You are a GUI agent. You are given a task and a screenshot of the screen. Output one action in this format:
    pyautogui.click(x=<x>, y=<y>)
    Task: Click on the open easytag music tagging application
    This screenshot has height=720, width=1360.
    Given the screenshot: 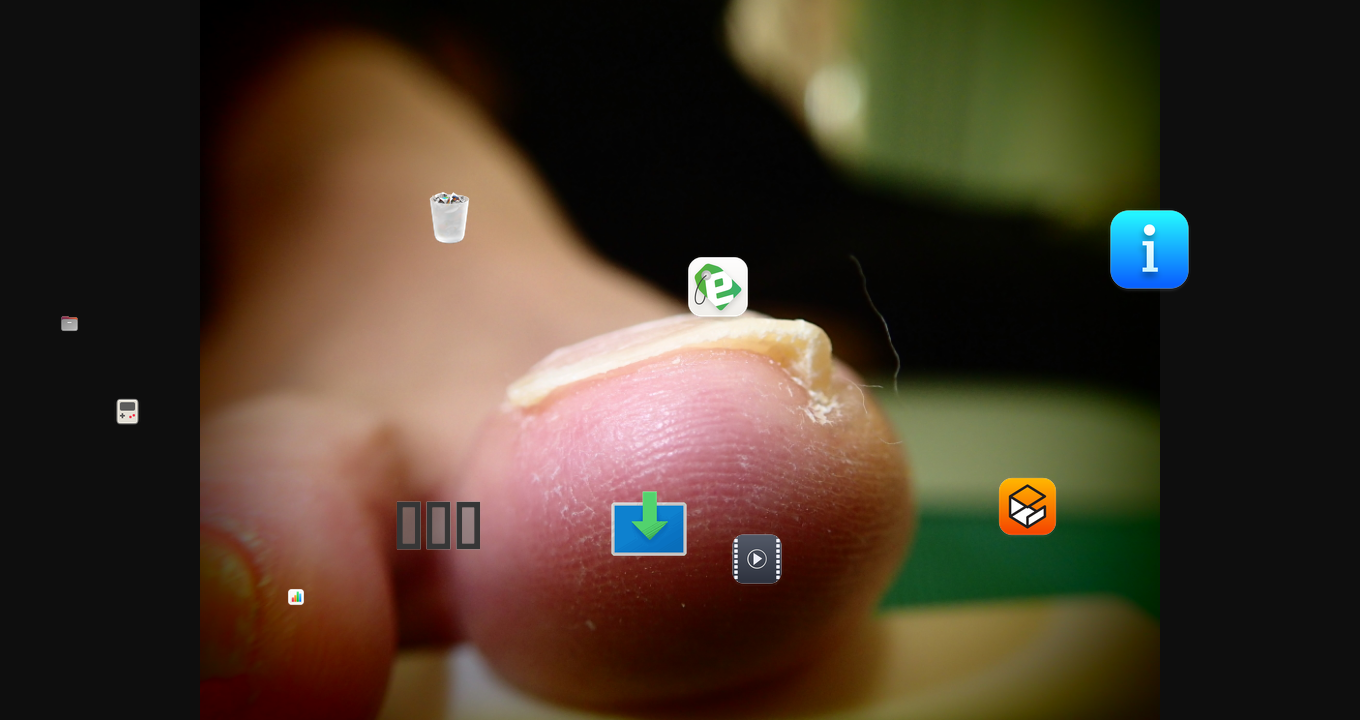 What is the action you would take?
    pyautogui.click(x=718, y=287)
    